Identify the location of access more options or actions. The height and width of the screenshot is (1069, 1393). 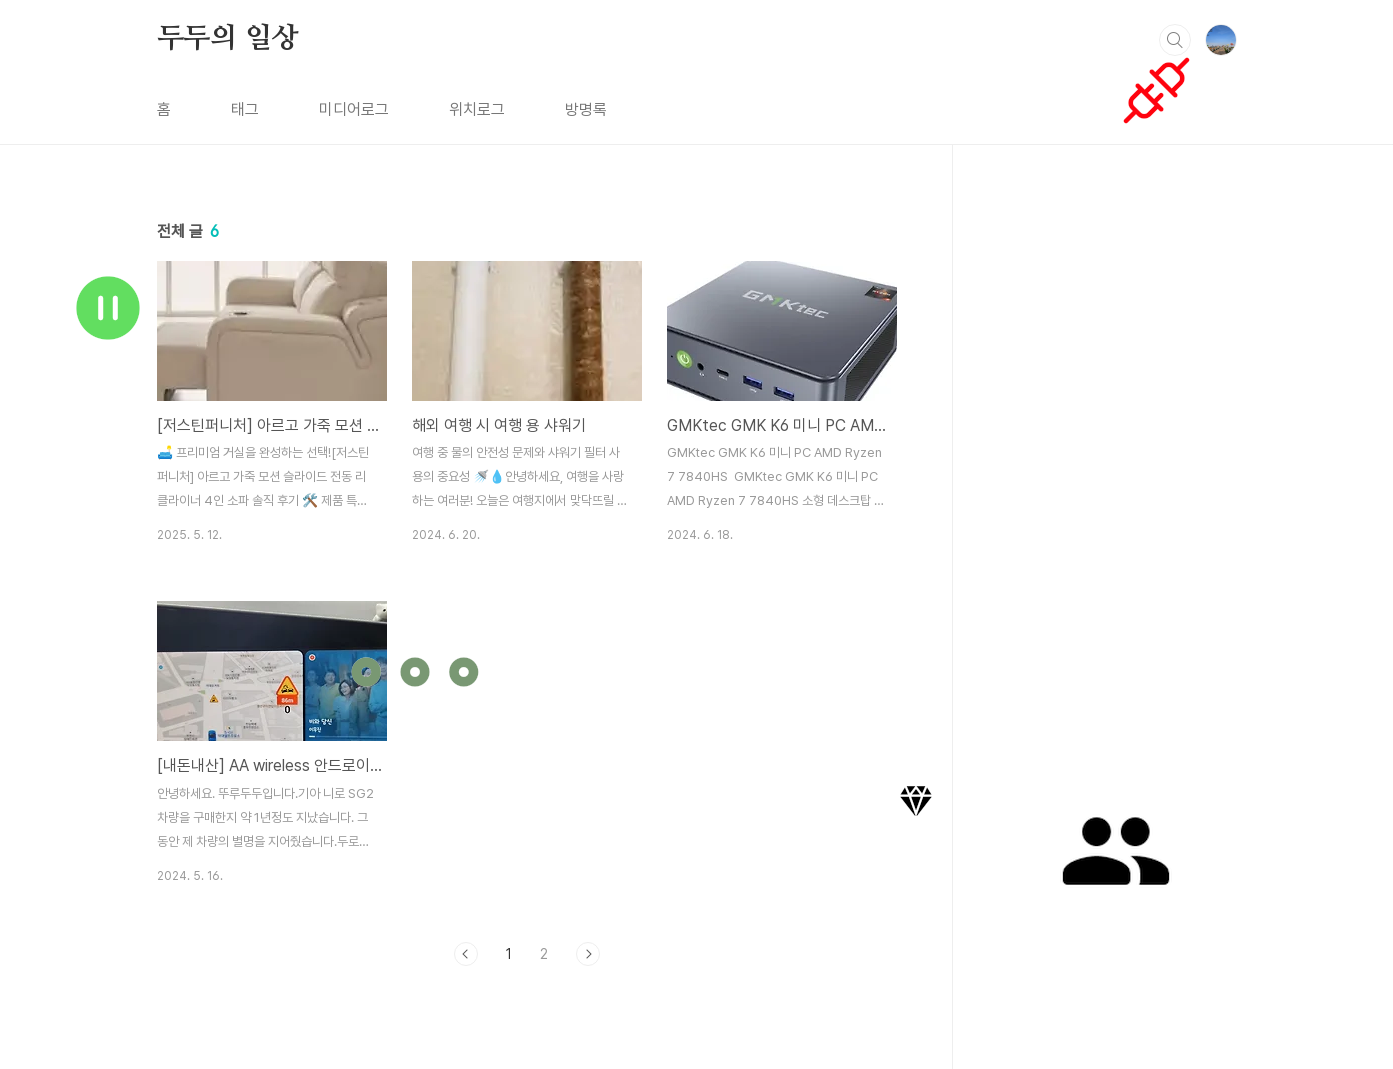
(415, 672).